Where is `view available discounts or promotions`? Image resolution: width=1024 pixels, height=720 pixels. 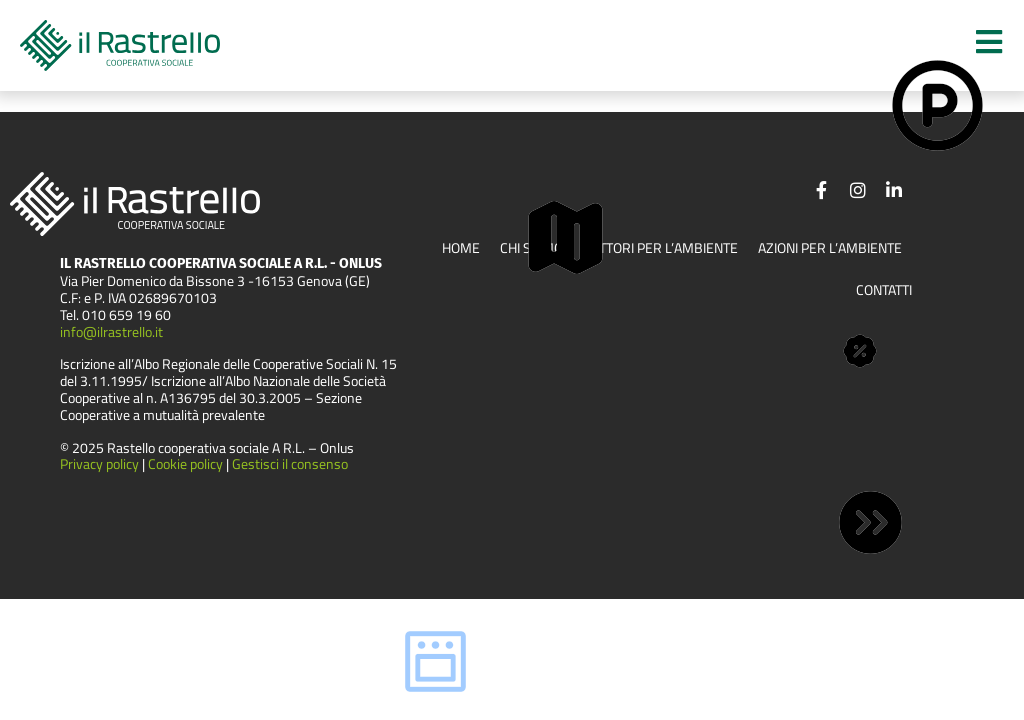 view available discounts or promotions is located at coordinates (860, 351).